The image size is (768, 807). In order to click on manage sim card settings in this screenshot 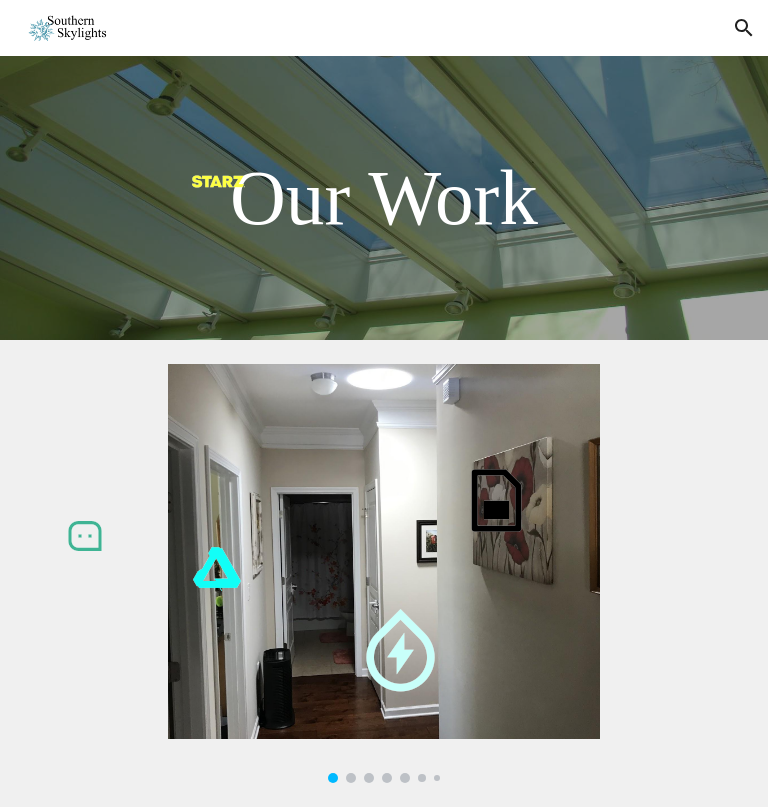, I will do `click(496, 500)`.